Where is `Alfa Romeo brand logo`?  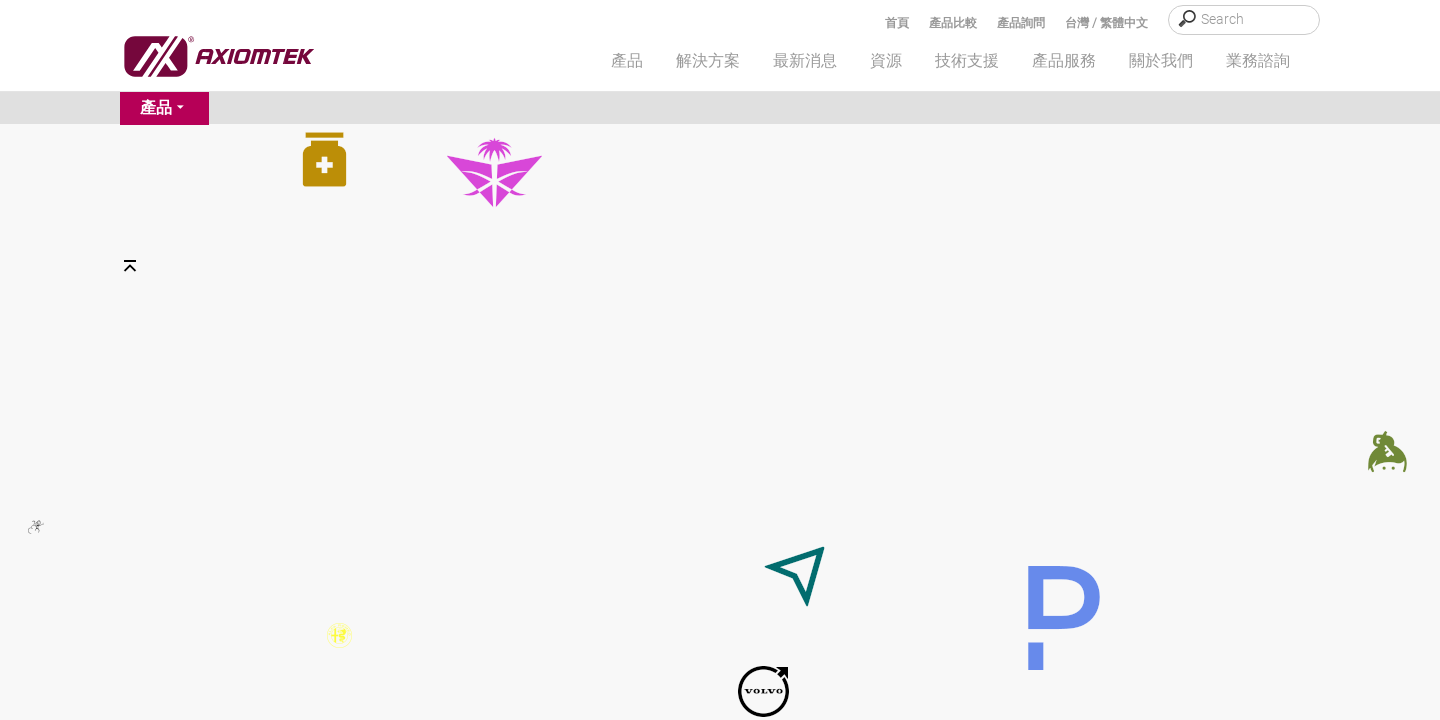 Alfa Romeo brand logo is located at coordinates (339, 635).